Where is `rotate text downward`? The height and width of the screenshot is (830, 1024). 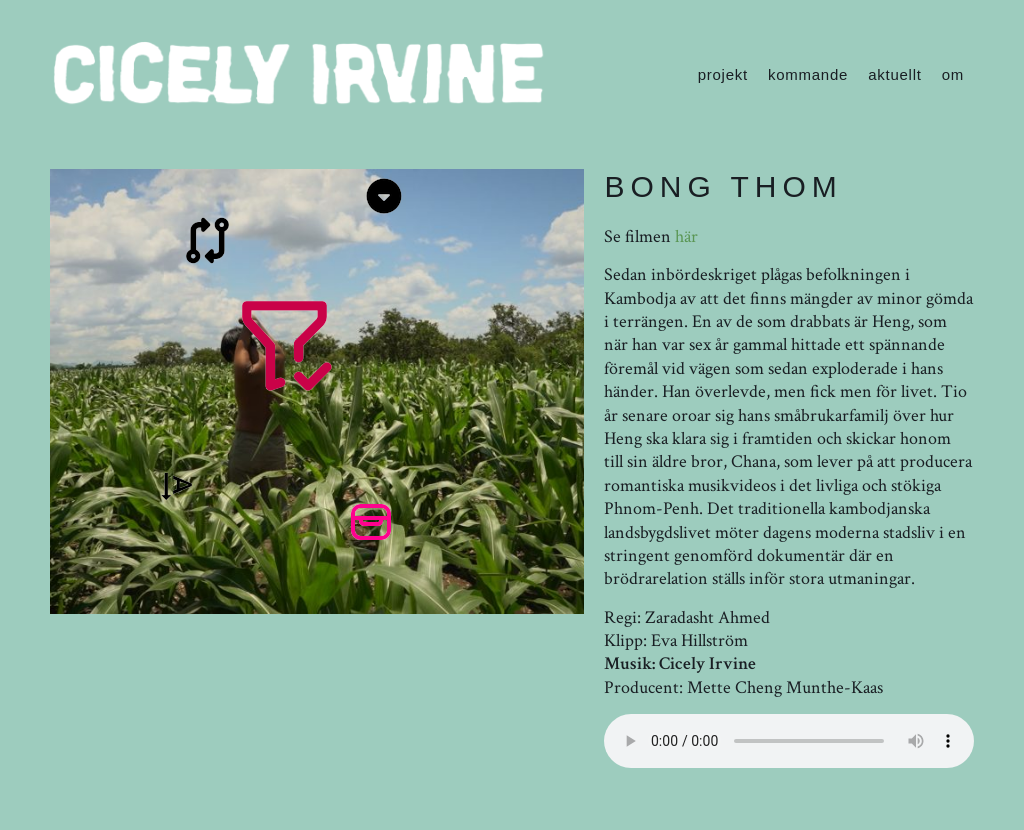 rotate text downward is located at coordinates (176, 486).